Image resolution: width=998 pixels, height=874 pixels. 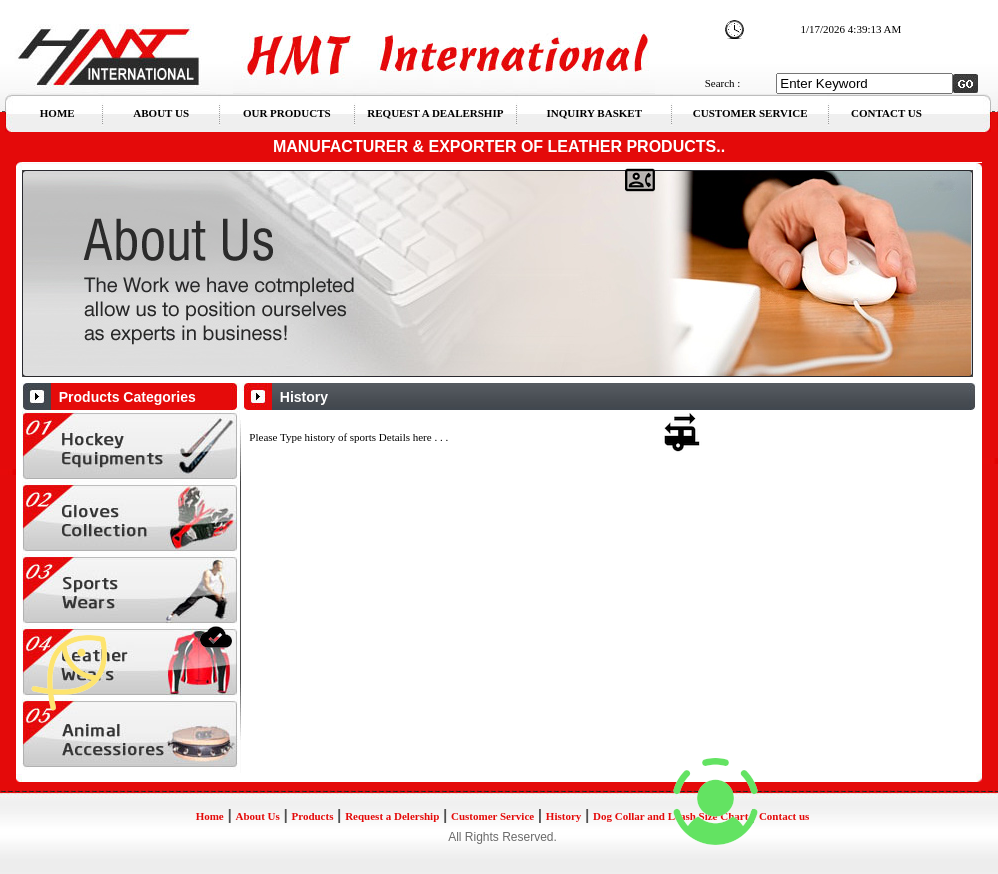 I want to click on incomplete or pending user profile, so click(x=715, y=801).